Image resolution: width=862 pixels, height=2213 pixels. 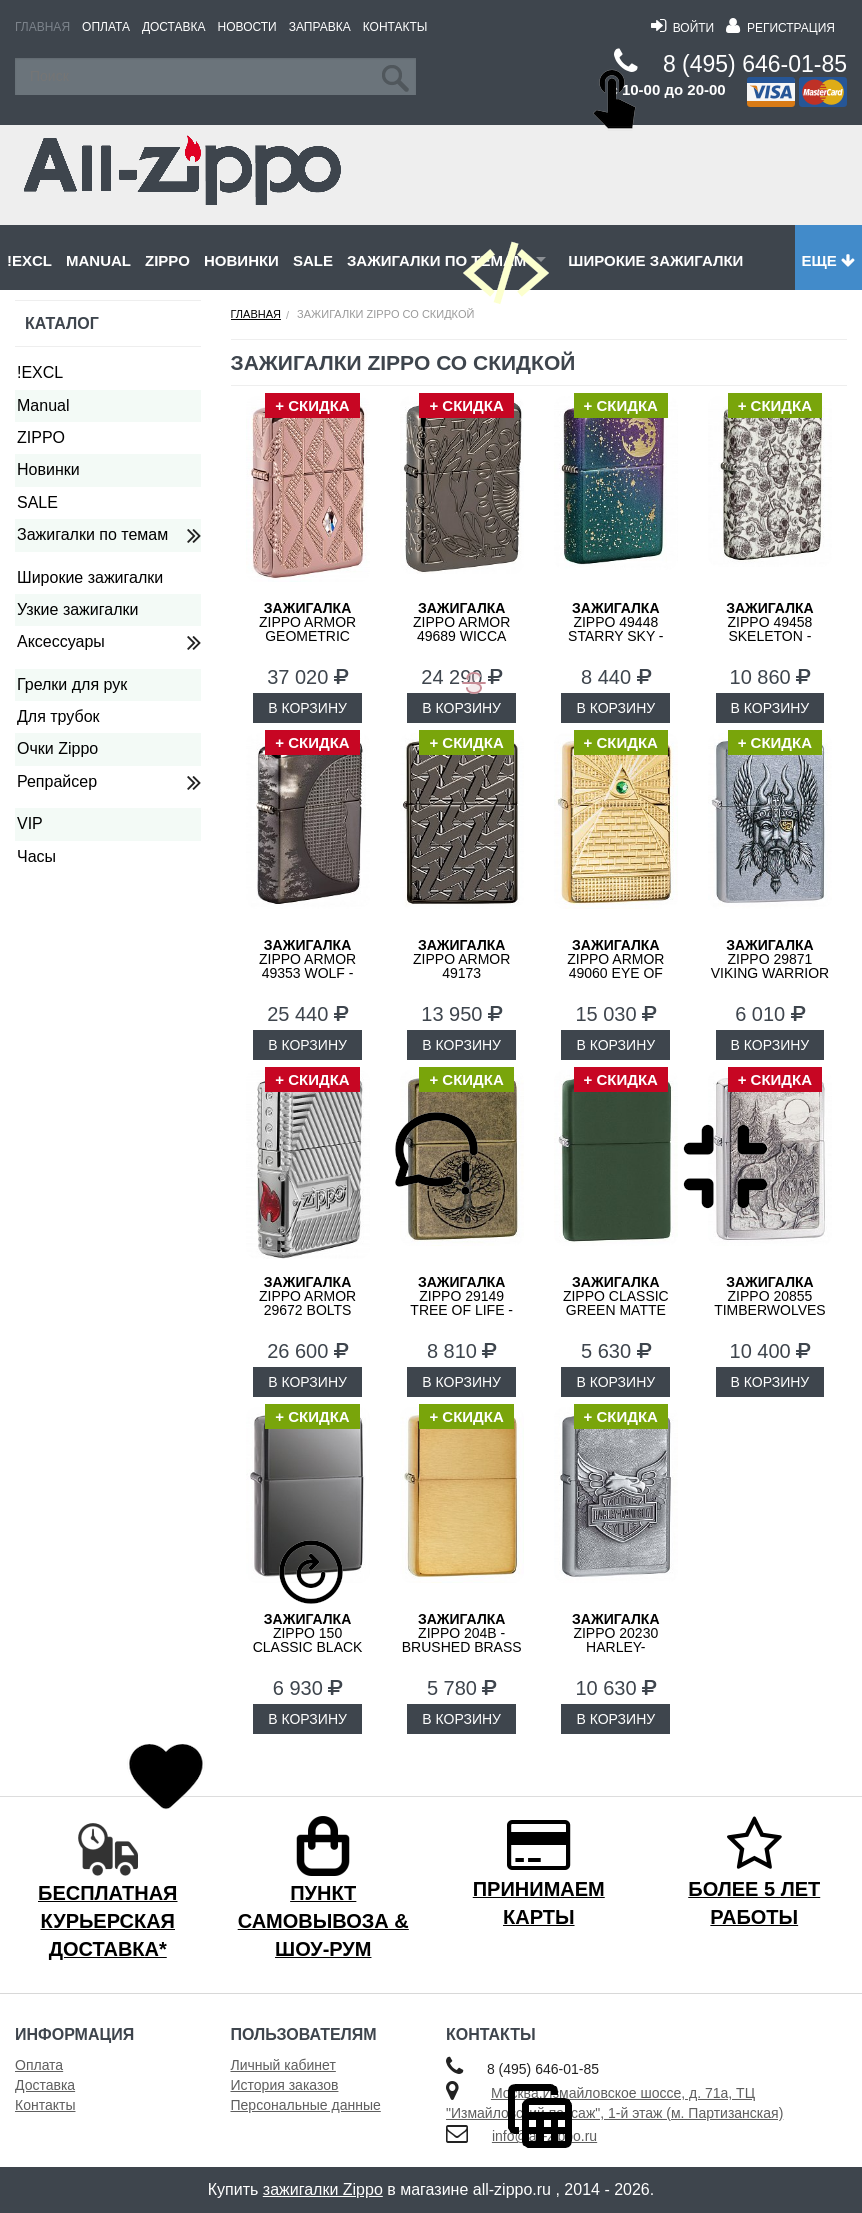 I want to click on switch to table or grid view, so click(x=540, y=2116).